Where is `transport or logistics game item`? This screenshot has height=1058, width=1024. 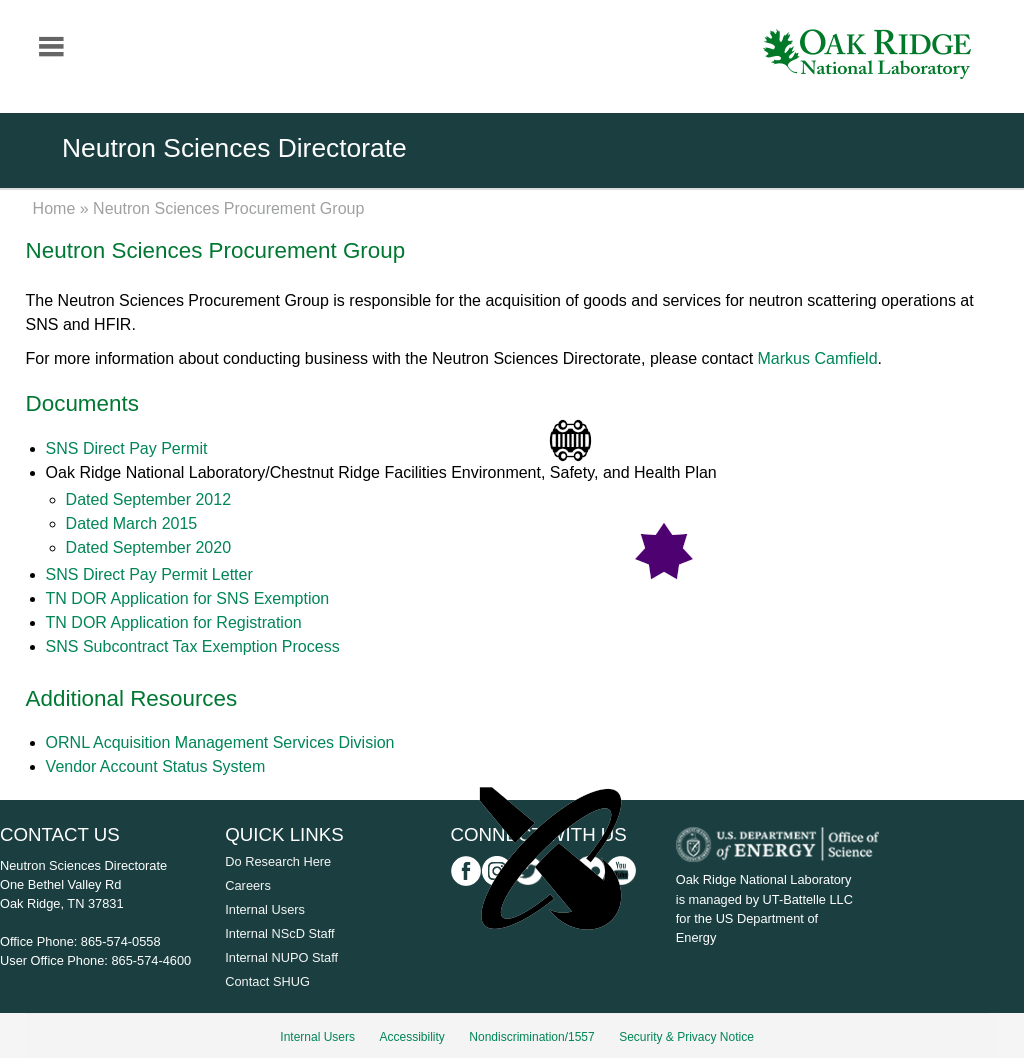
transport or logistics game item is located at coordinates (570, 440).